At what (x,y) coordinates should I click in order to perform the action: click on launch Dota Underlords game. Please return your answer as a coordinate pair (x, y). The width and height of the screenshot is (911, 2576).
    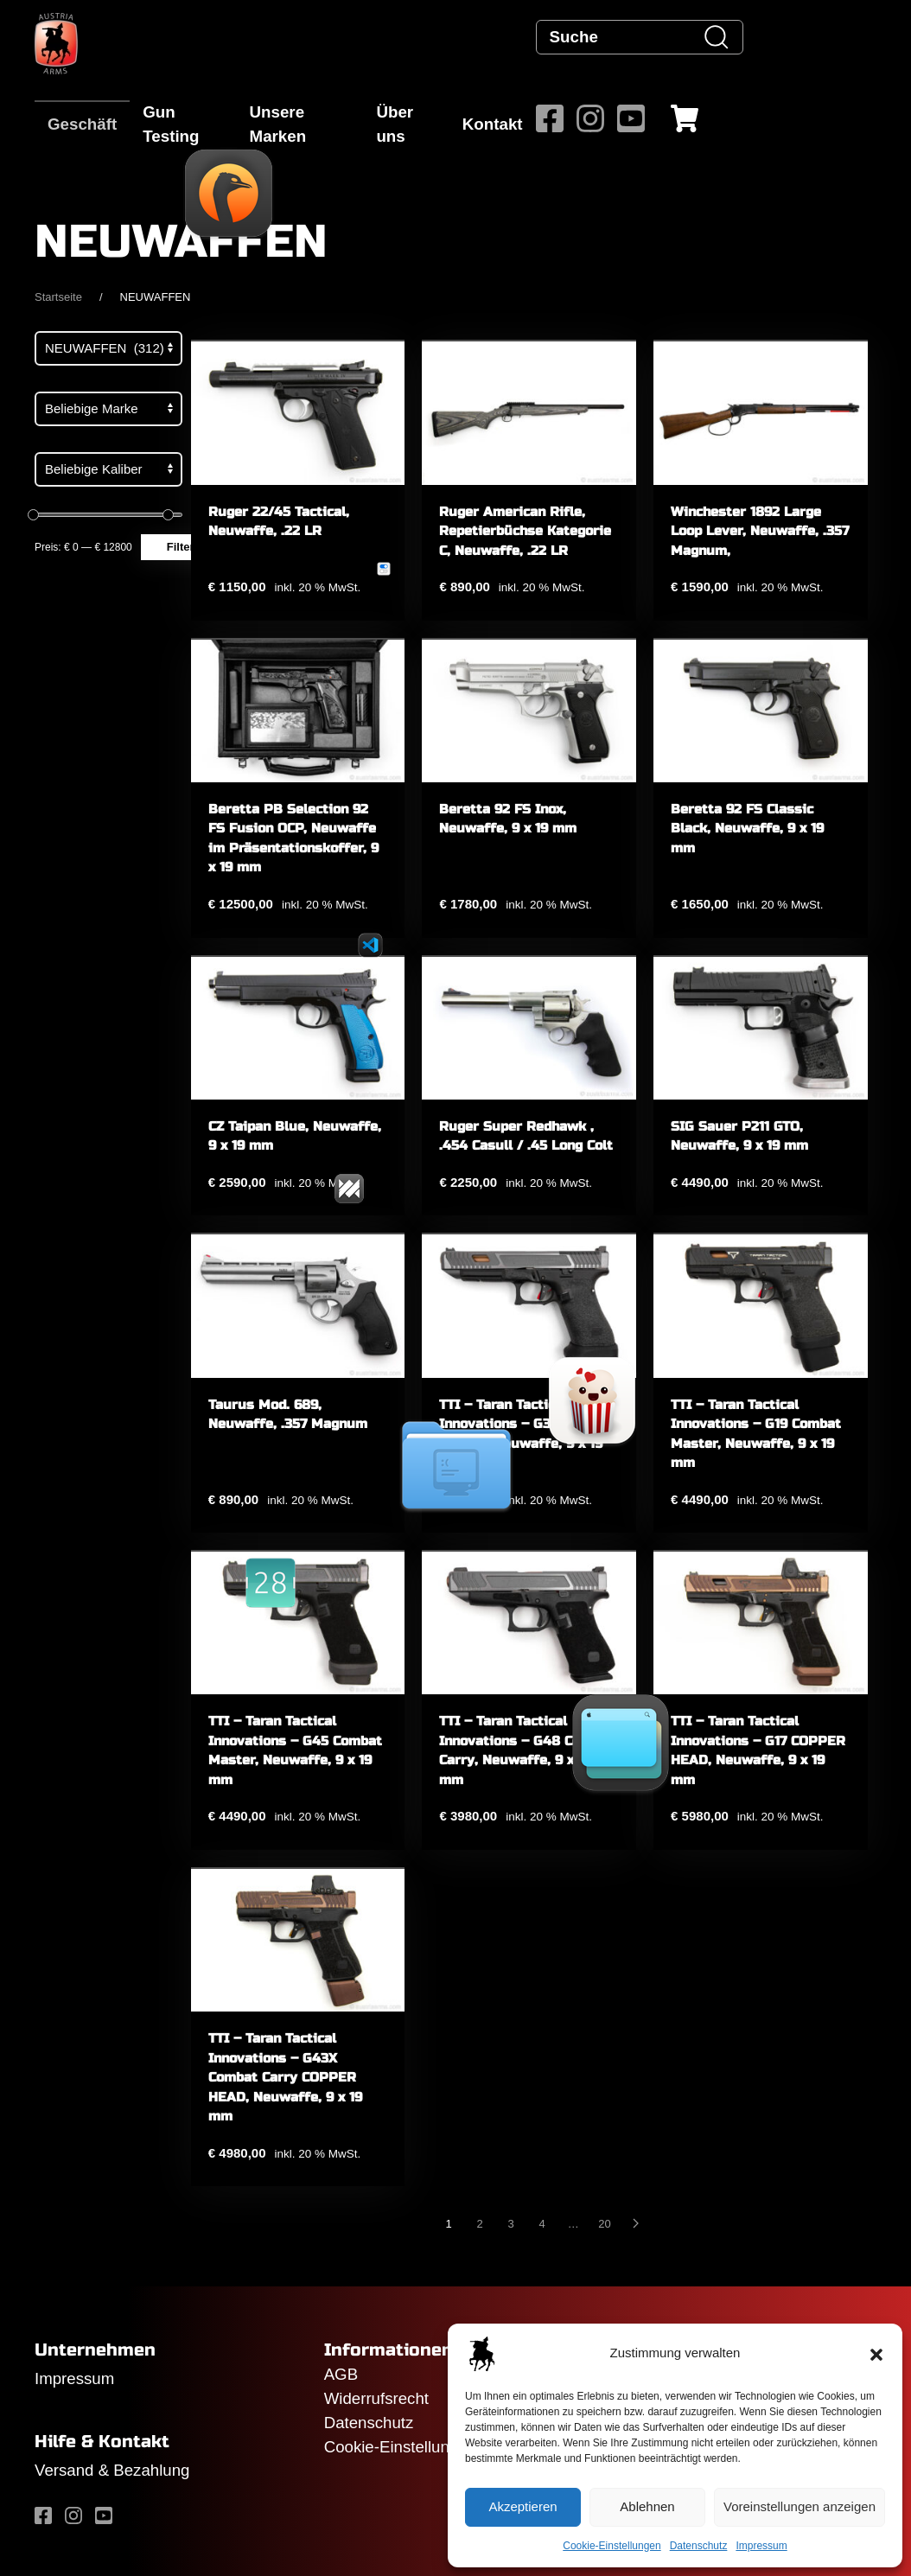
    Looking at the image, I should click on (349, 1189).